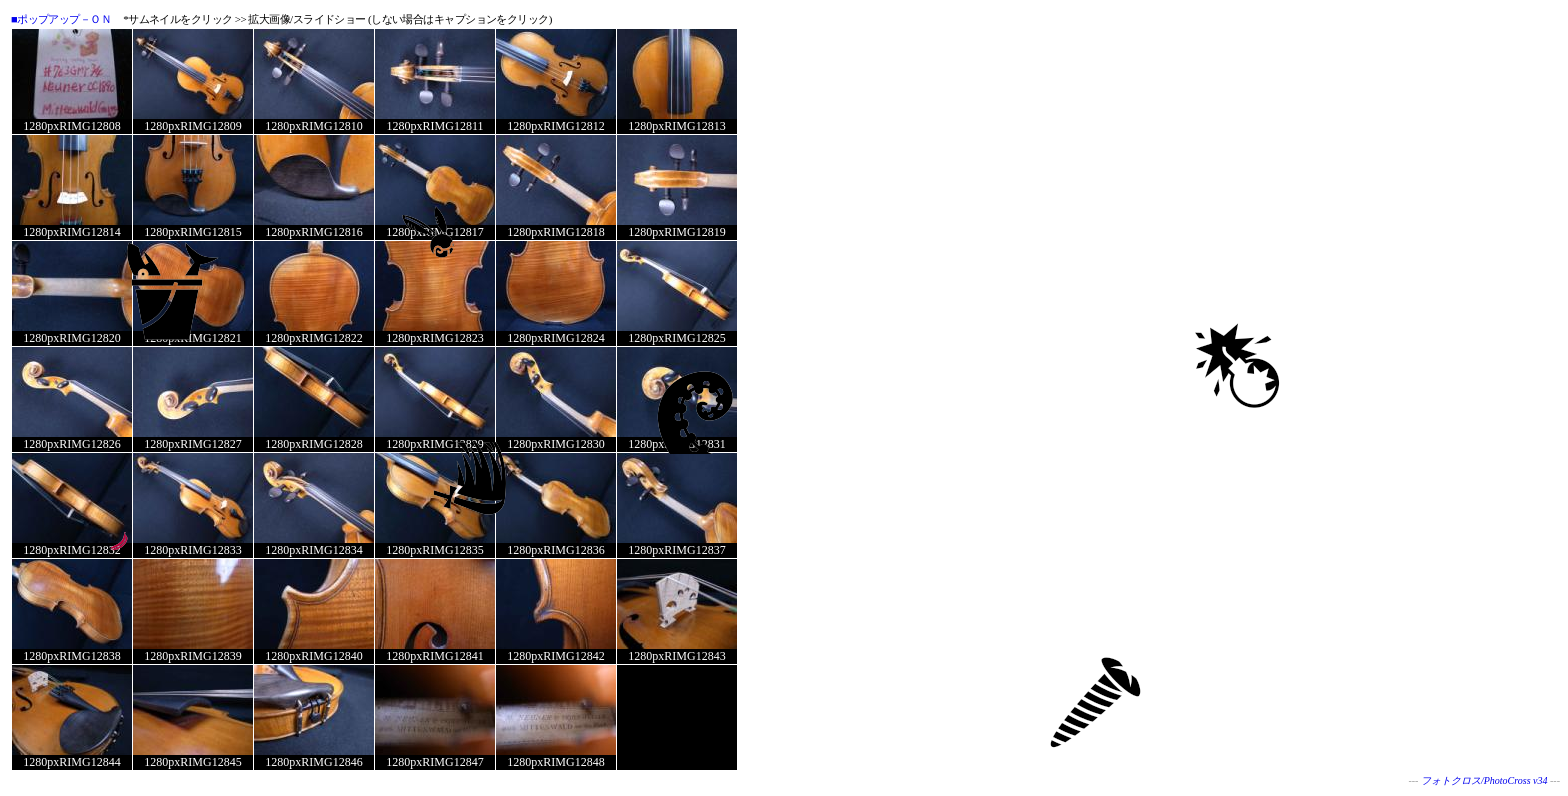 This screenshot has width=1568, height=796. I want to click on perform a slash attack in combat, so click(470, 478).